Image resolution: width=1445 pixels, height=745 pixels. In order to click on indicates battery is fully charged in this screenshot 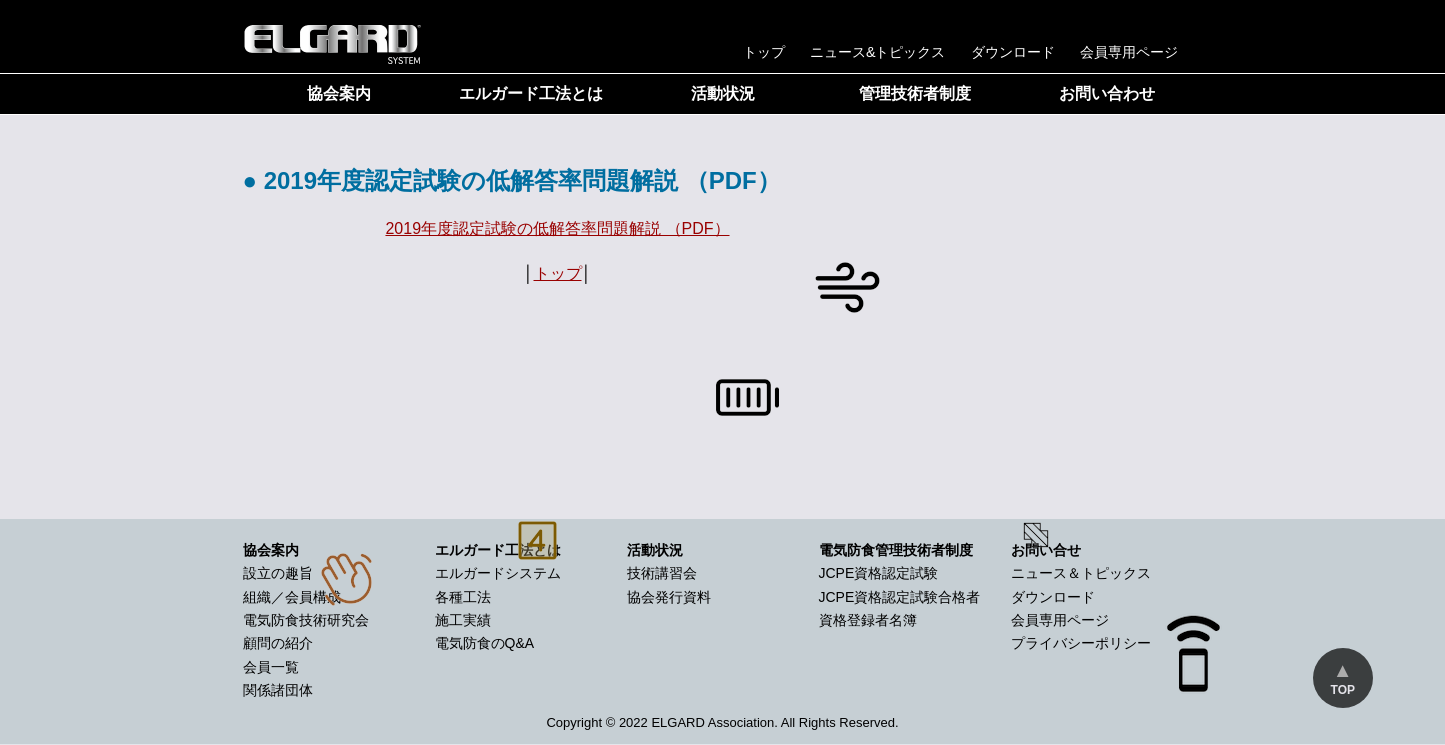, I will do `click(746, 397)`.